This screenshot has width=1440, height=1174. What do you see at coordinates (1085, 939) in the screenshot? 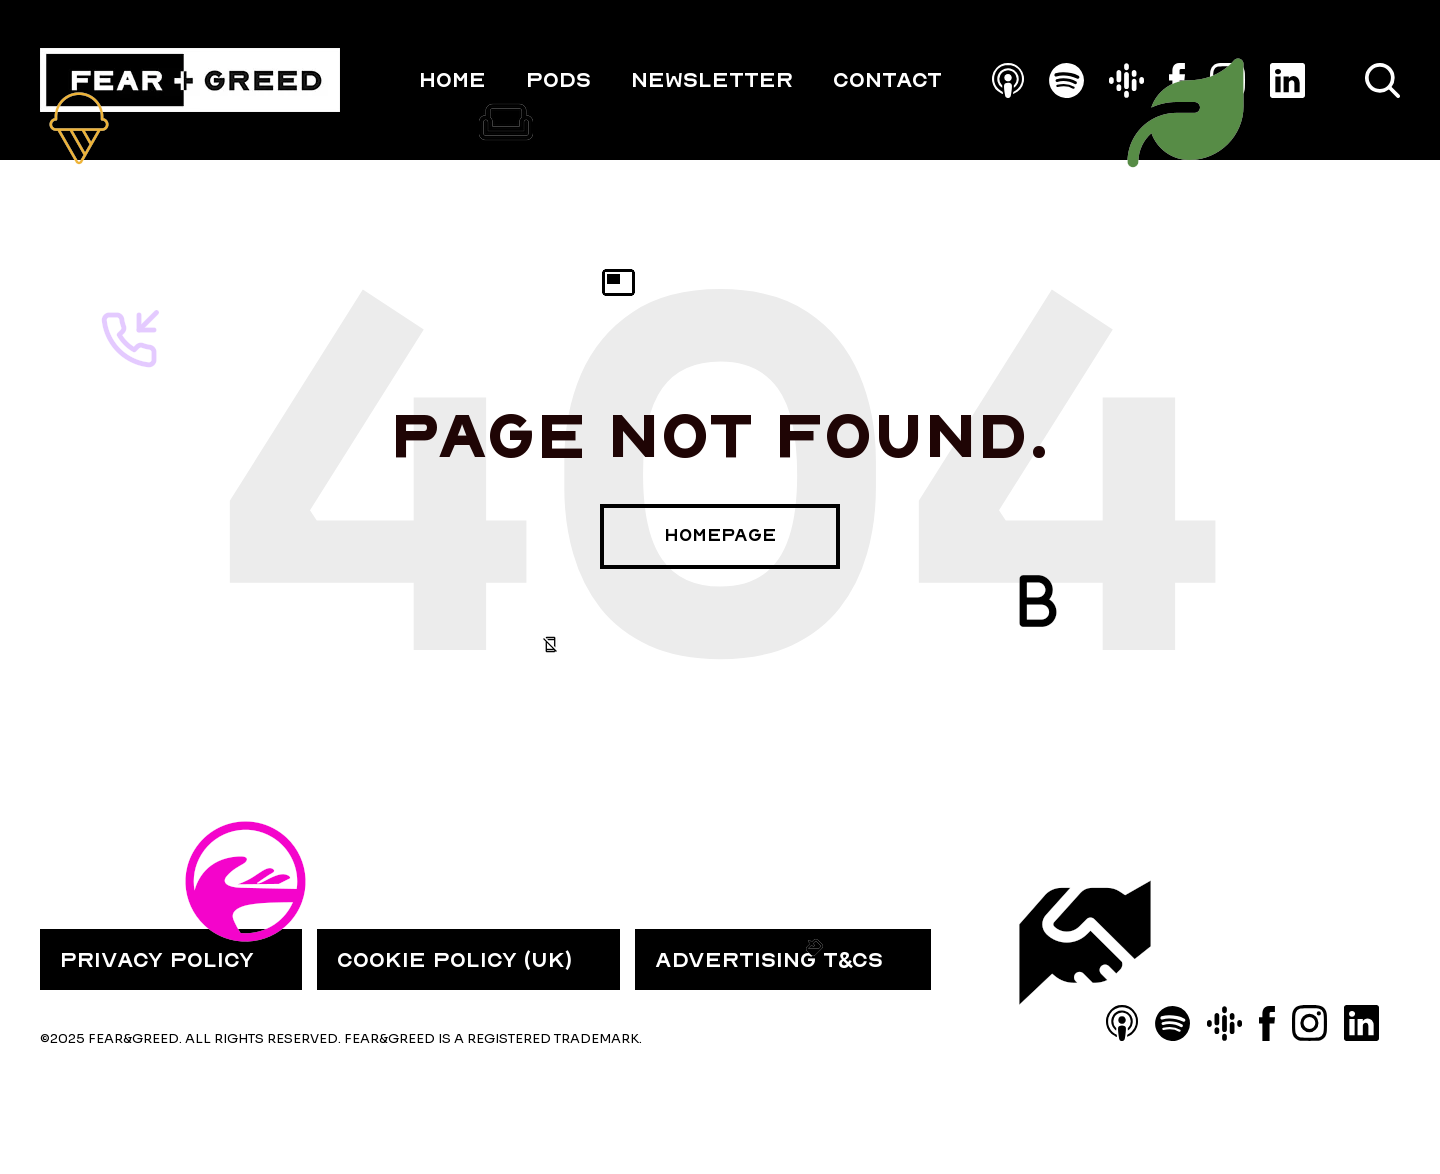
I see `access help or assistance services` at bounding box center [1085, 939].